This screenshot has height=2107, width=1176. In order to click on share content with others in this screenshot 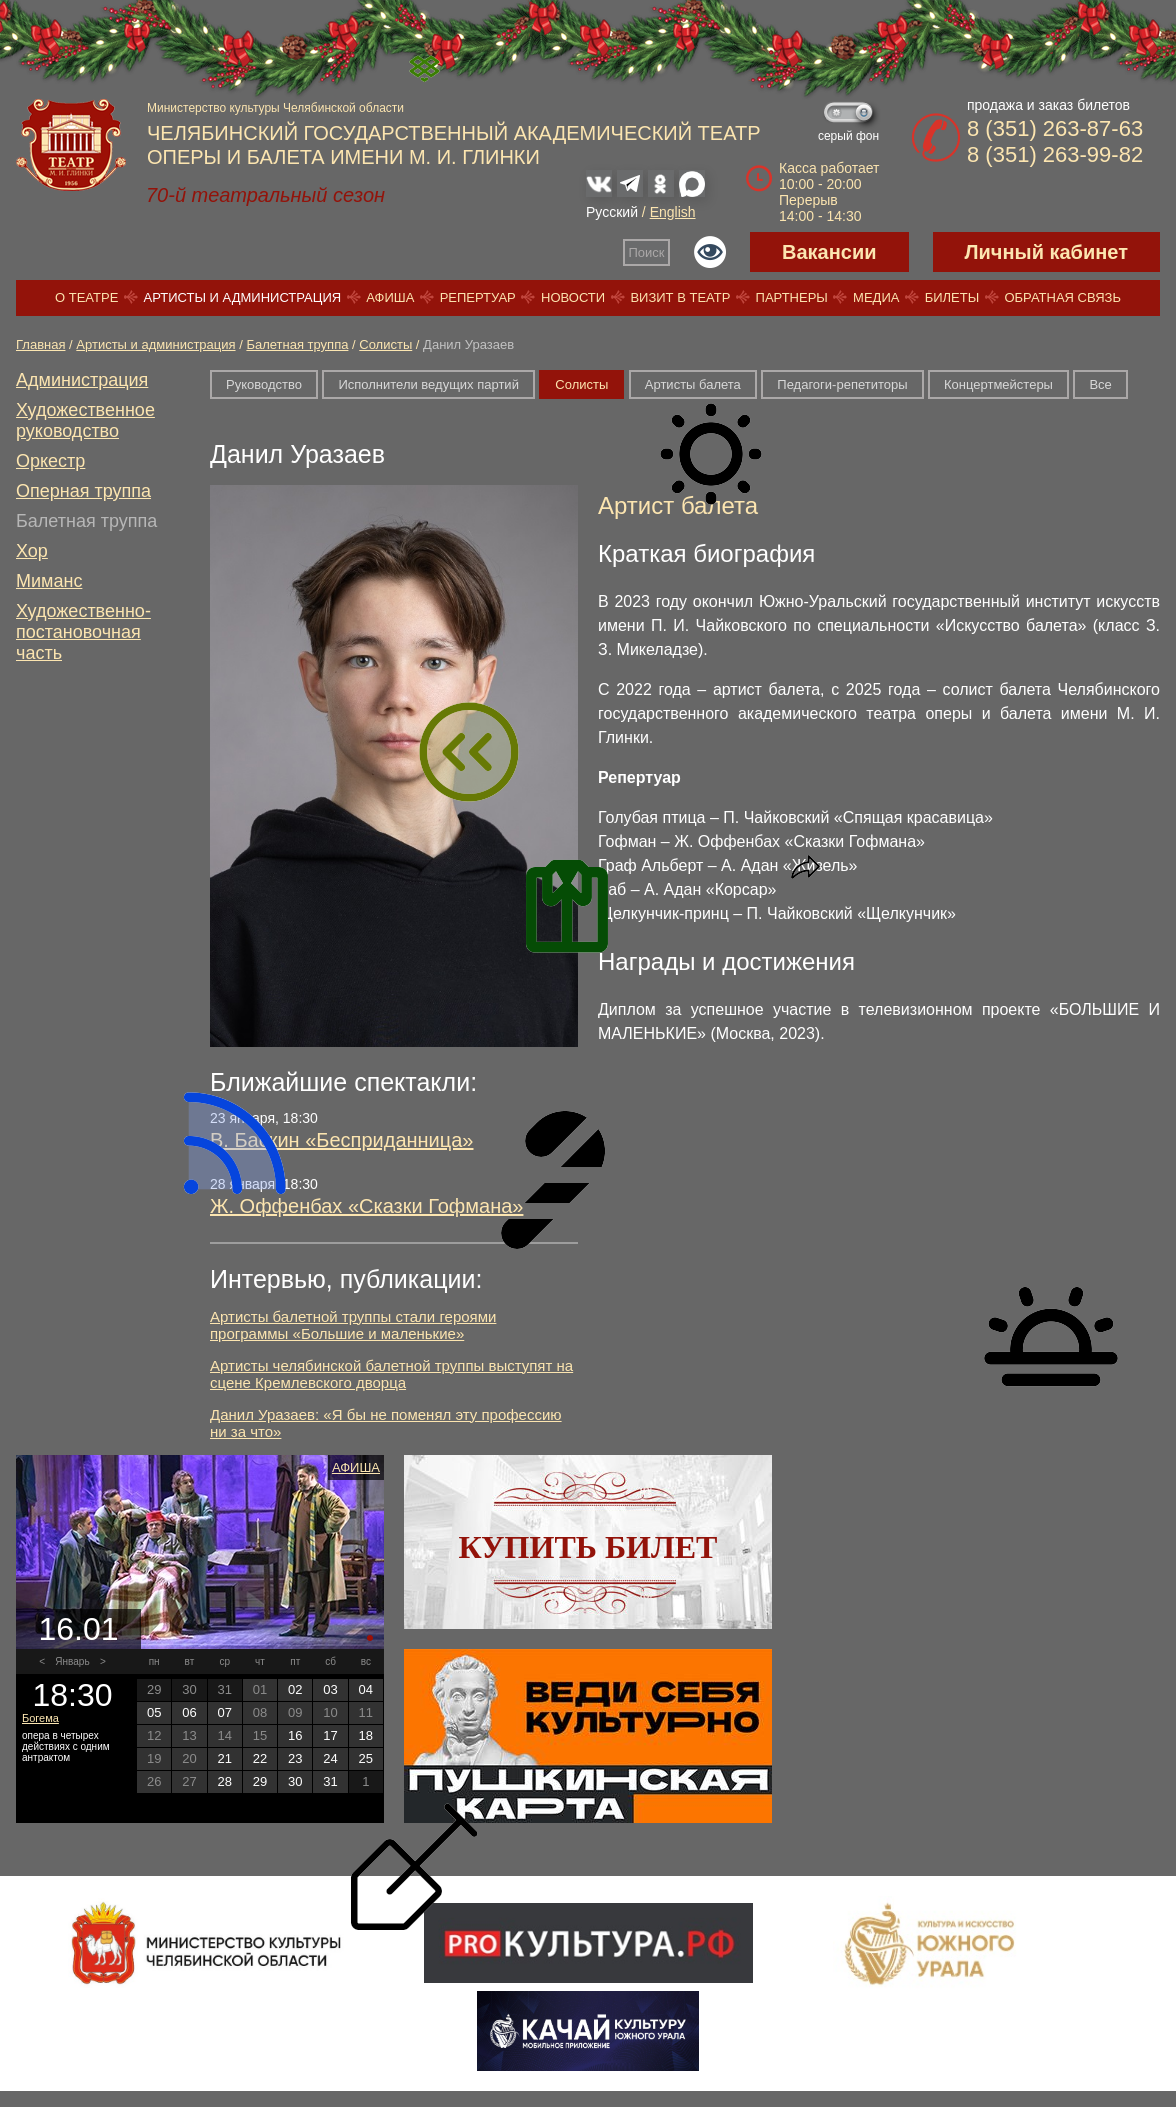, I will do `click(805, 868)`.